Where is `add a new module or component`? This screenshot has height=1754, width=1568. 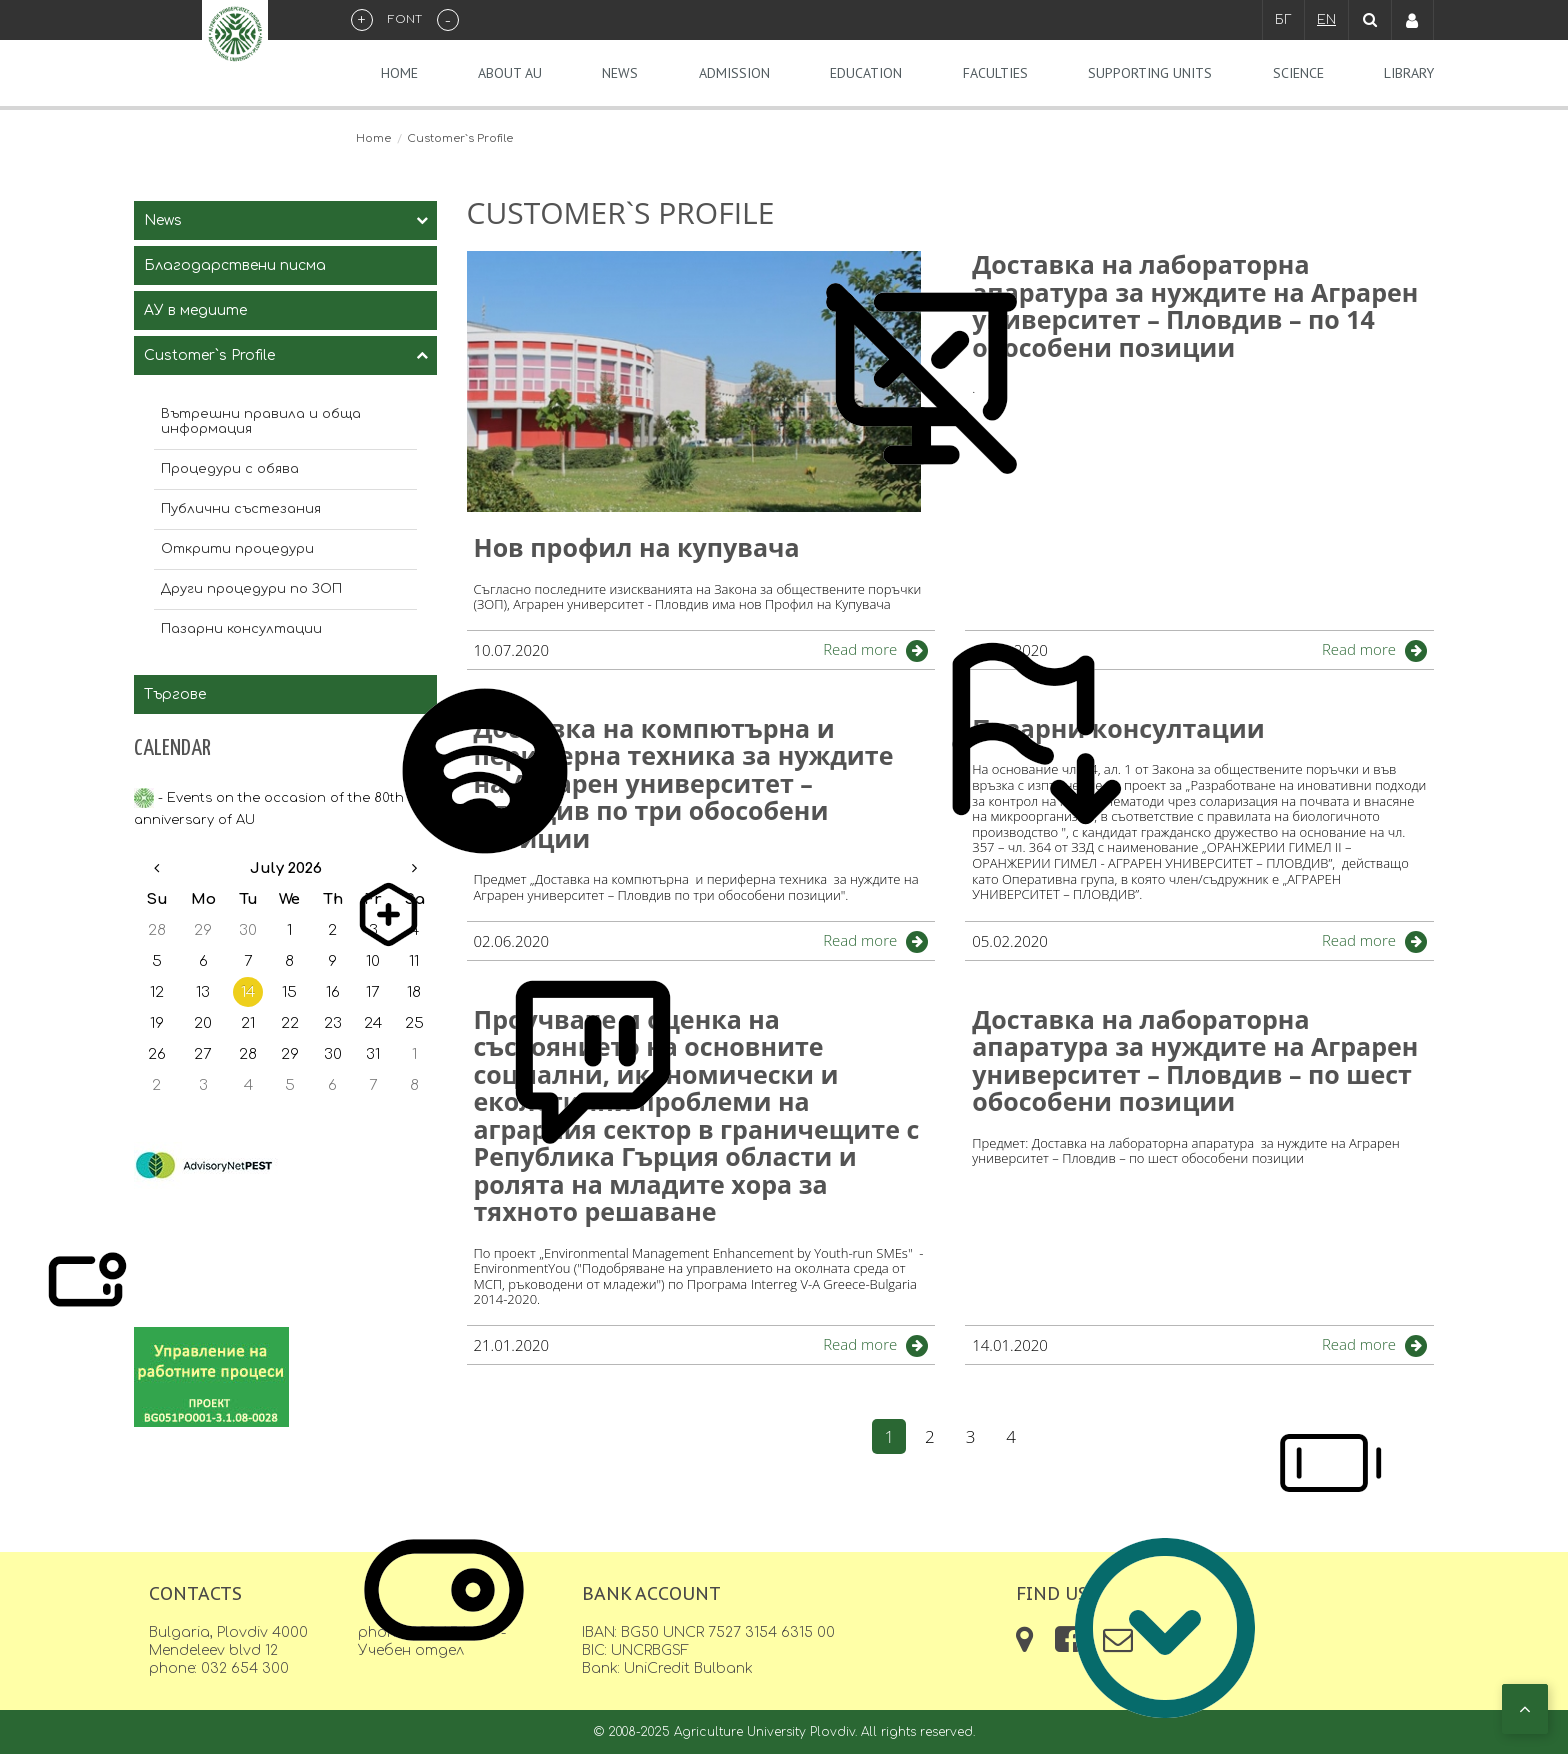
add a new module or component is located at coordinates (388, 914).